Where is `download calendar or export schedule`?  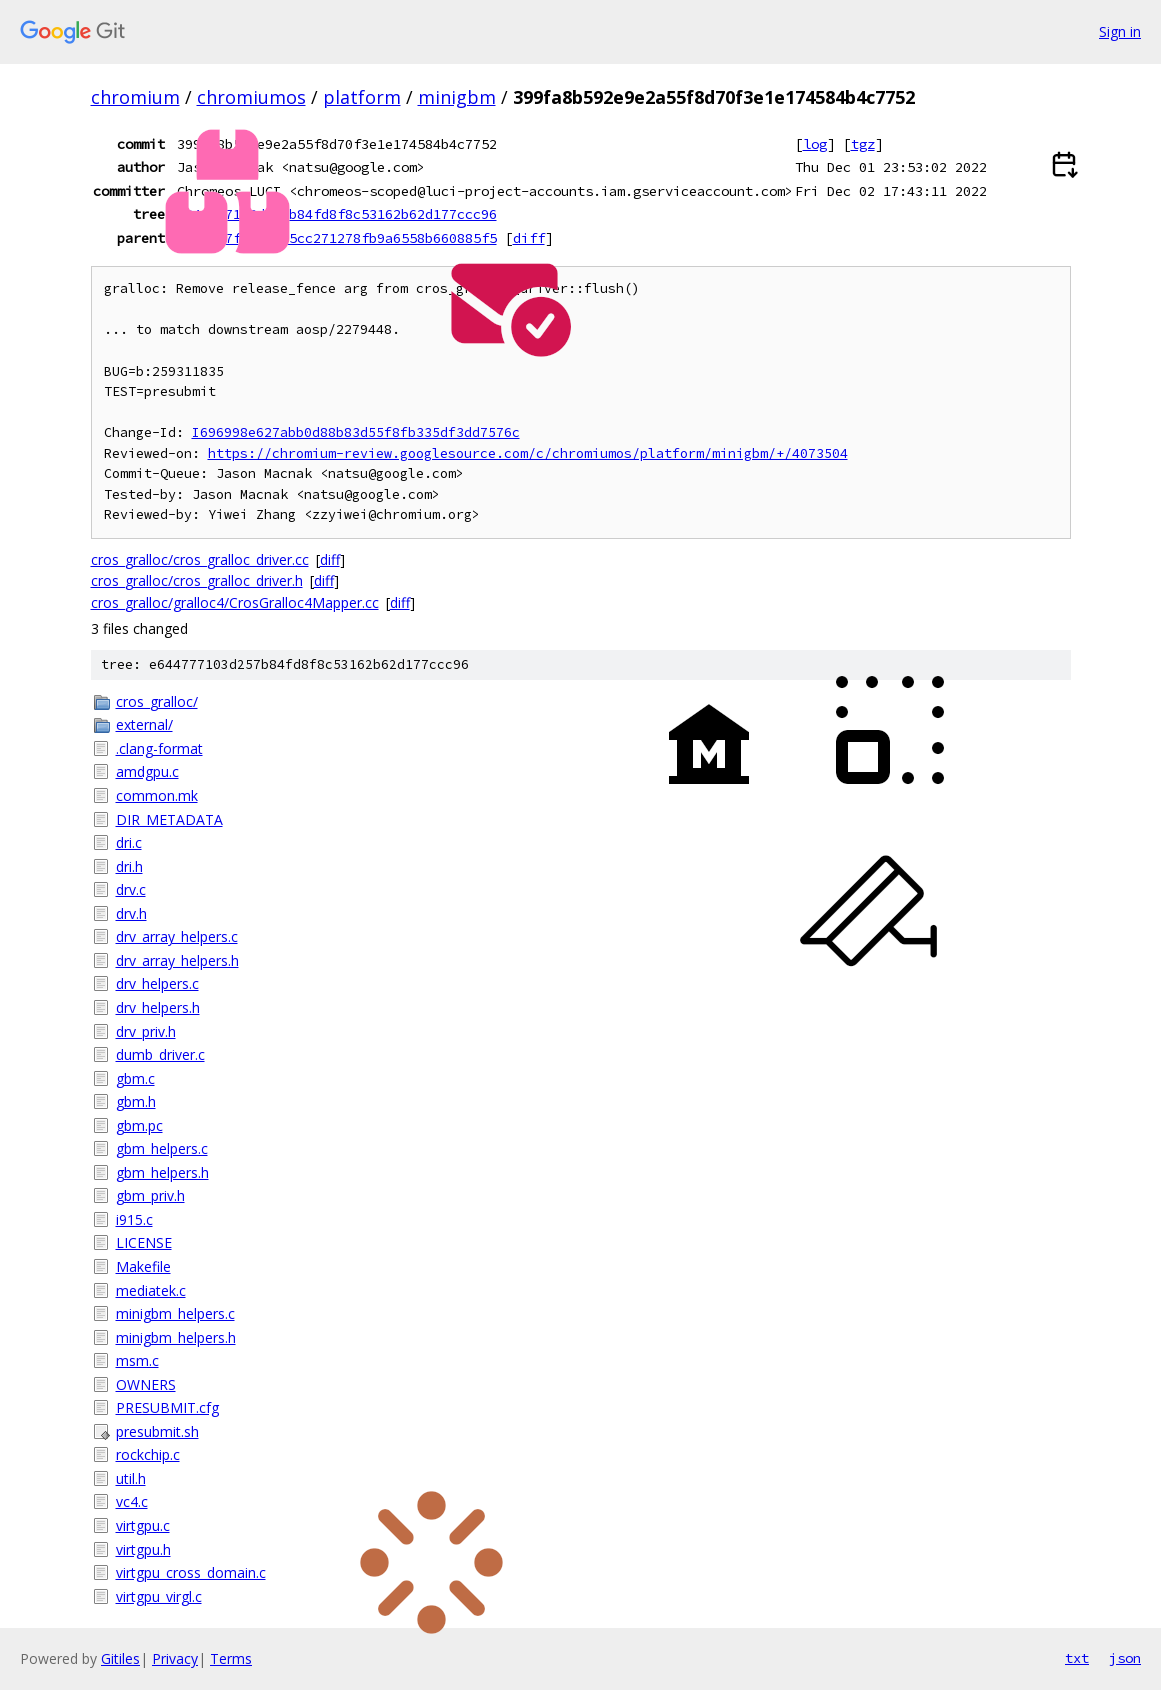
download calendar or export schedule is located at coordinates (1064, 164).